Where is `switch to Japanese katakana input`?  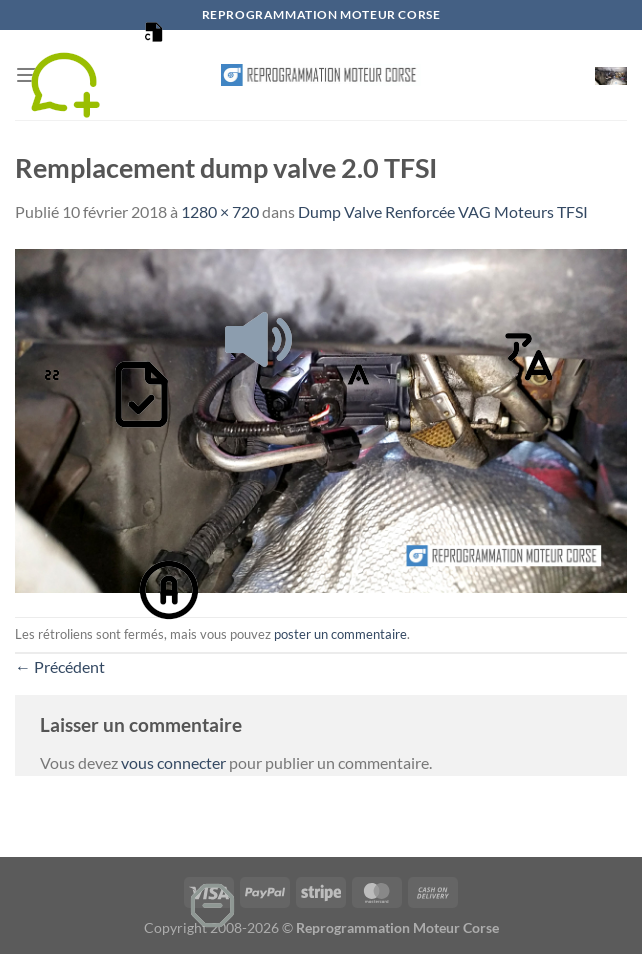
switch to Japanese katakana input is located at coordinates (527, 355).